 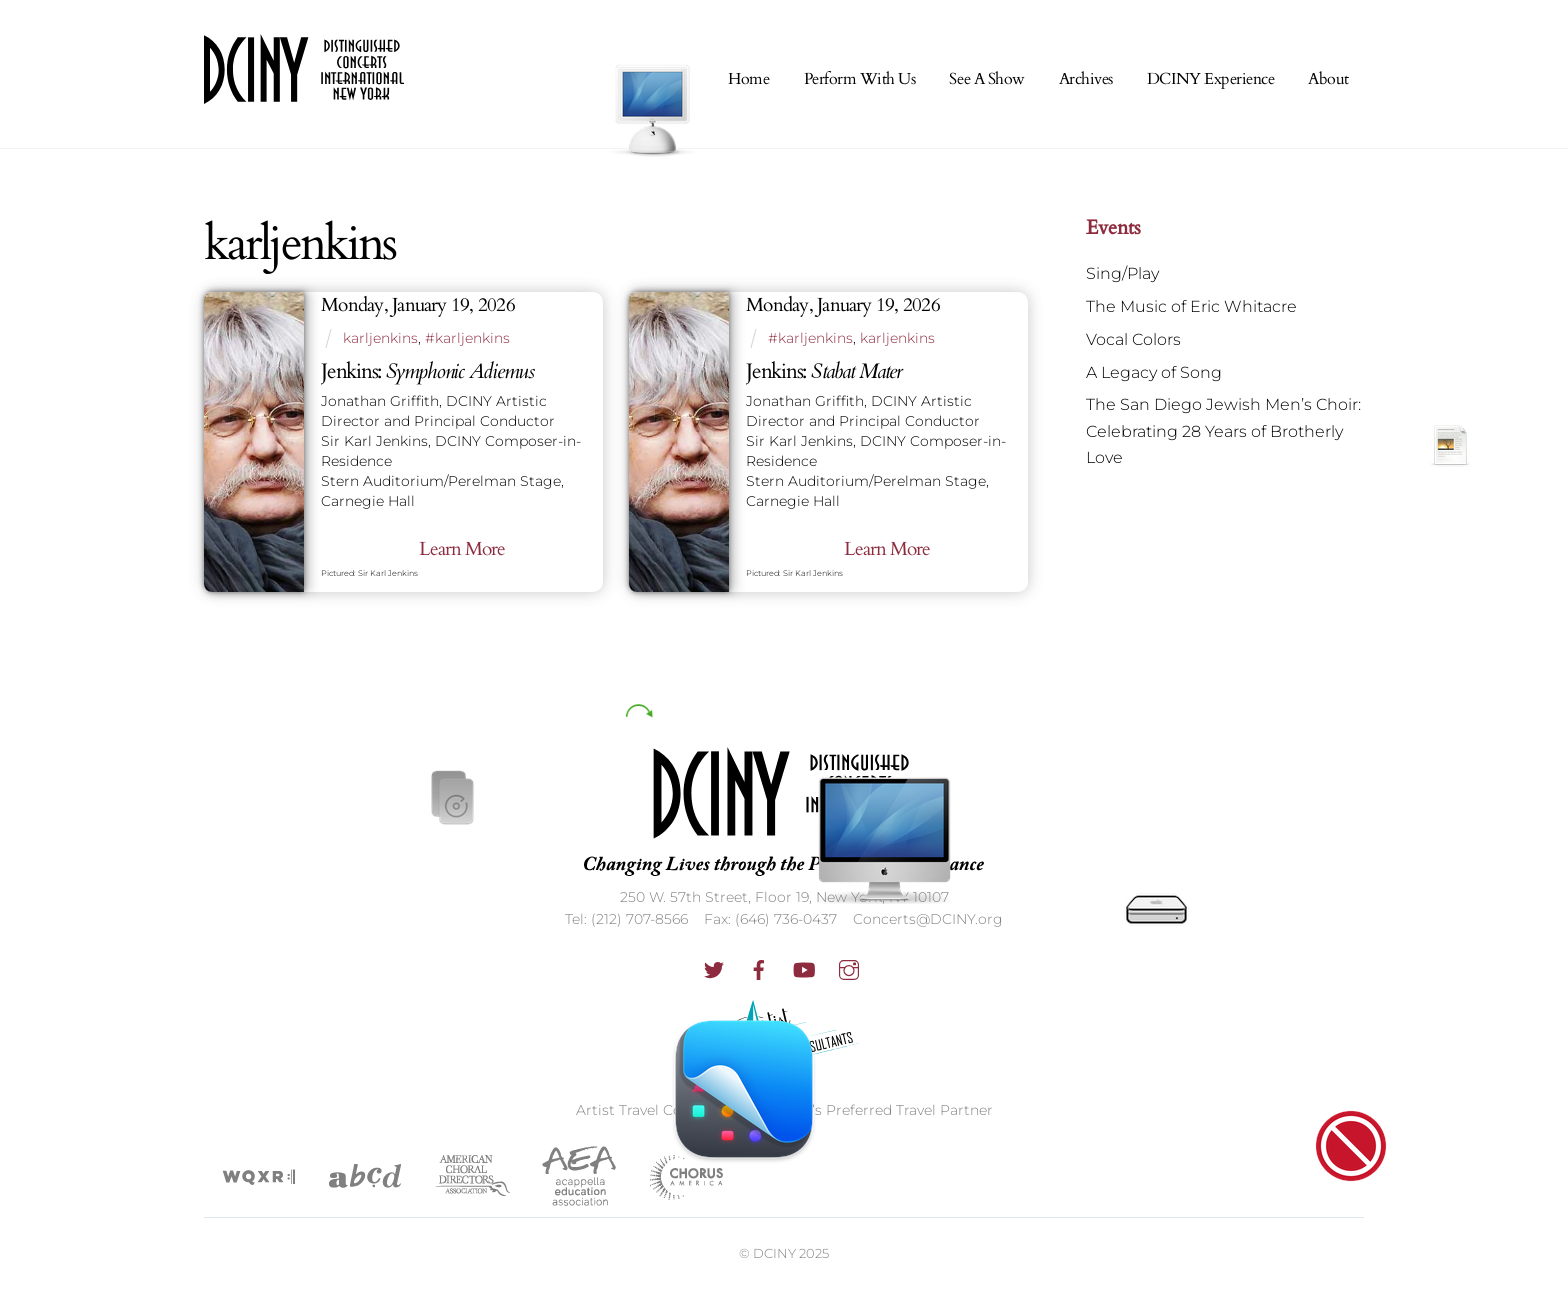 I want to click on access multiple disk drives or storage devices, so click(x=452, y=797).